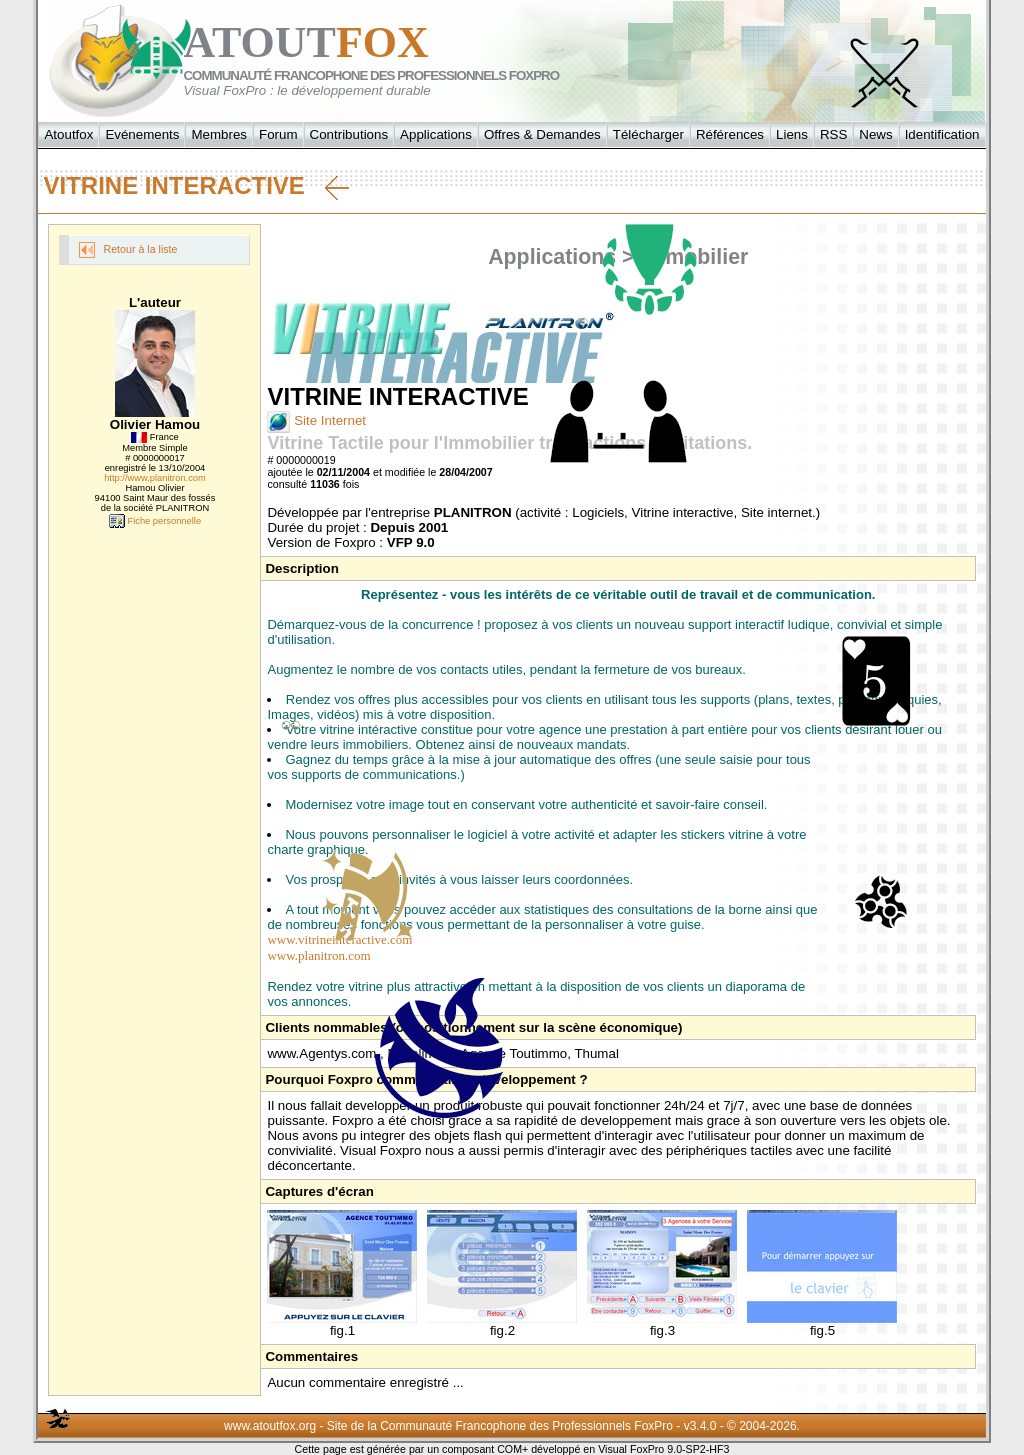 The image size is (1024, 1455). Describe the element at coordinates (367, 894) in the screenshot. I see `equip a magic or enchanted axe weapon` at that location.